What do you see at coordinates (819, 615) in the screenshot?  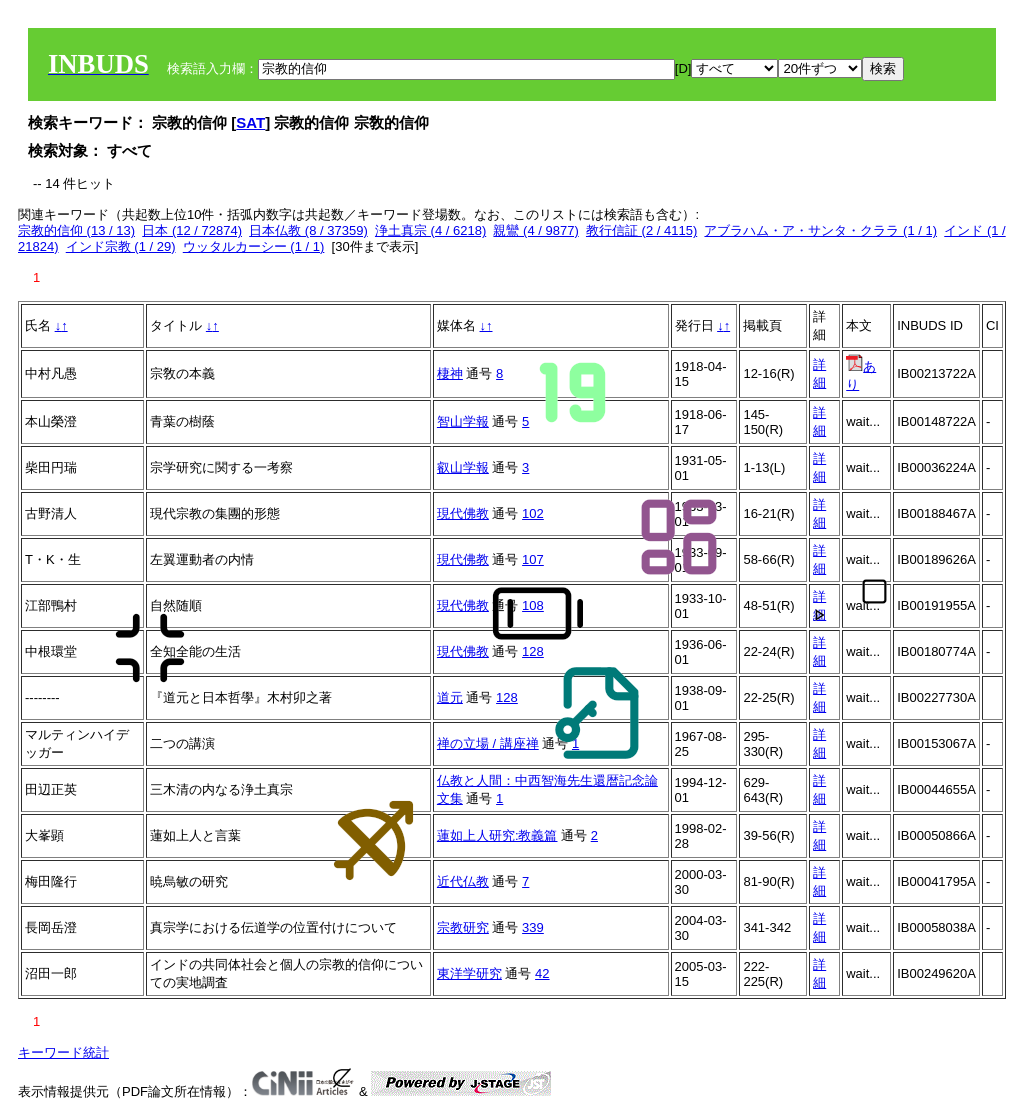 I see `play media content` at bounding box center [819, 615].